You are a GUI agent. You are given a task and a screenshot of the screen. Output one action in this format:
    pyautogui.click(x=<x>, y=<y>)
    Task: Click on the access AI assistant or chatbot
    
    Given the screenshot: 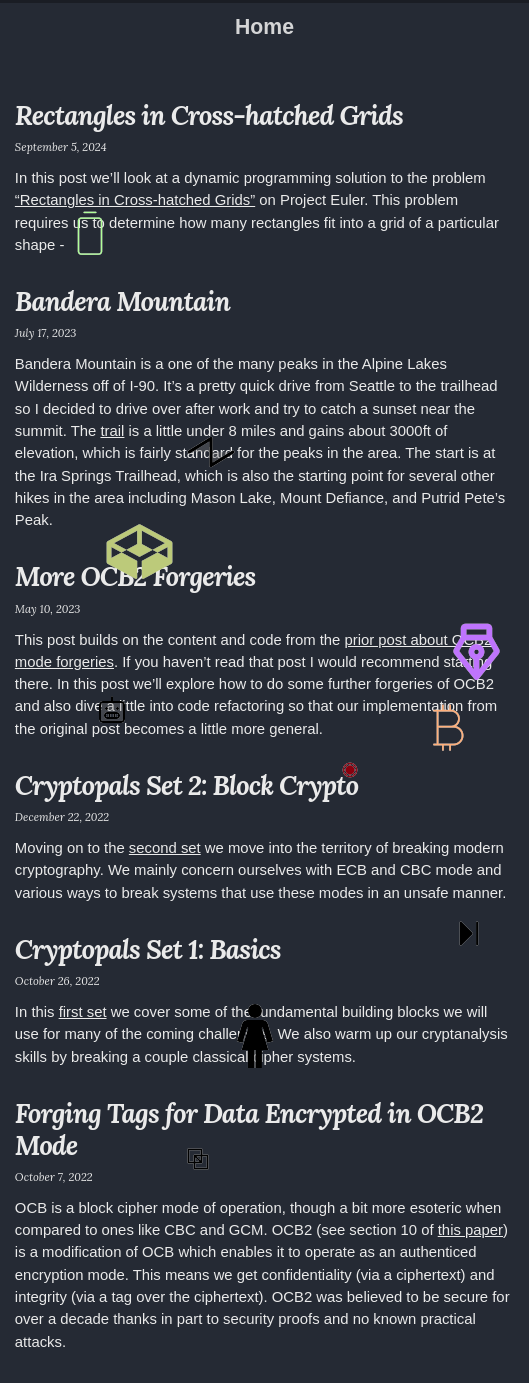 What is the action you would take?
    pyautogui.click(x=112, y=711)
    